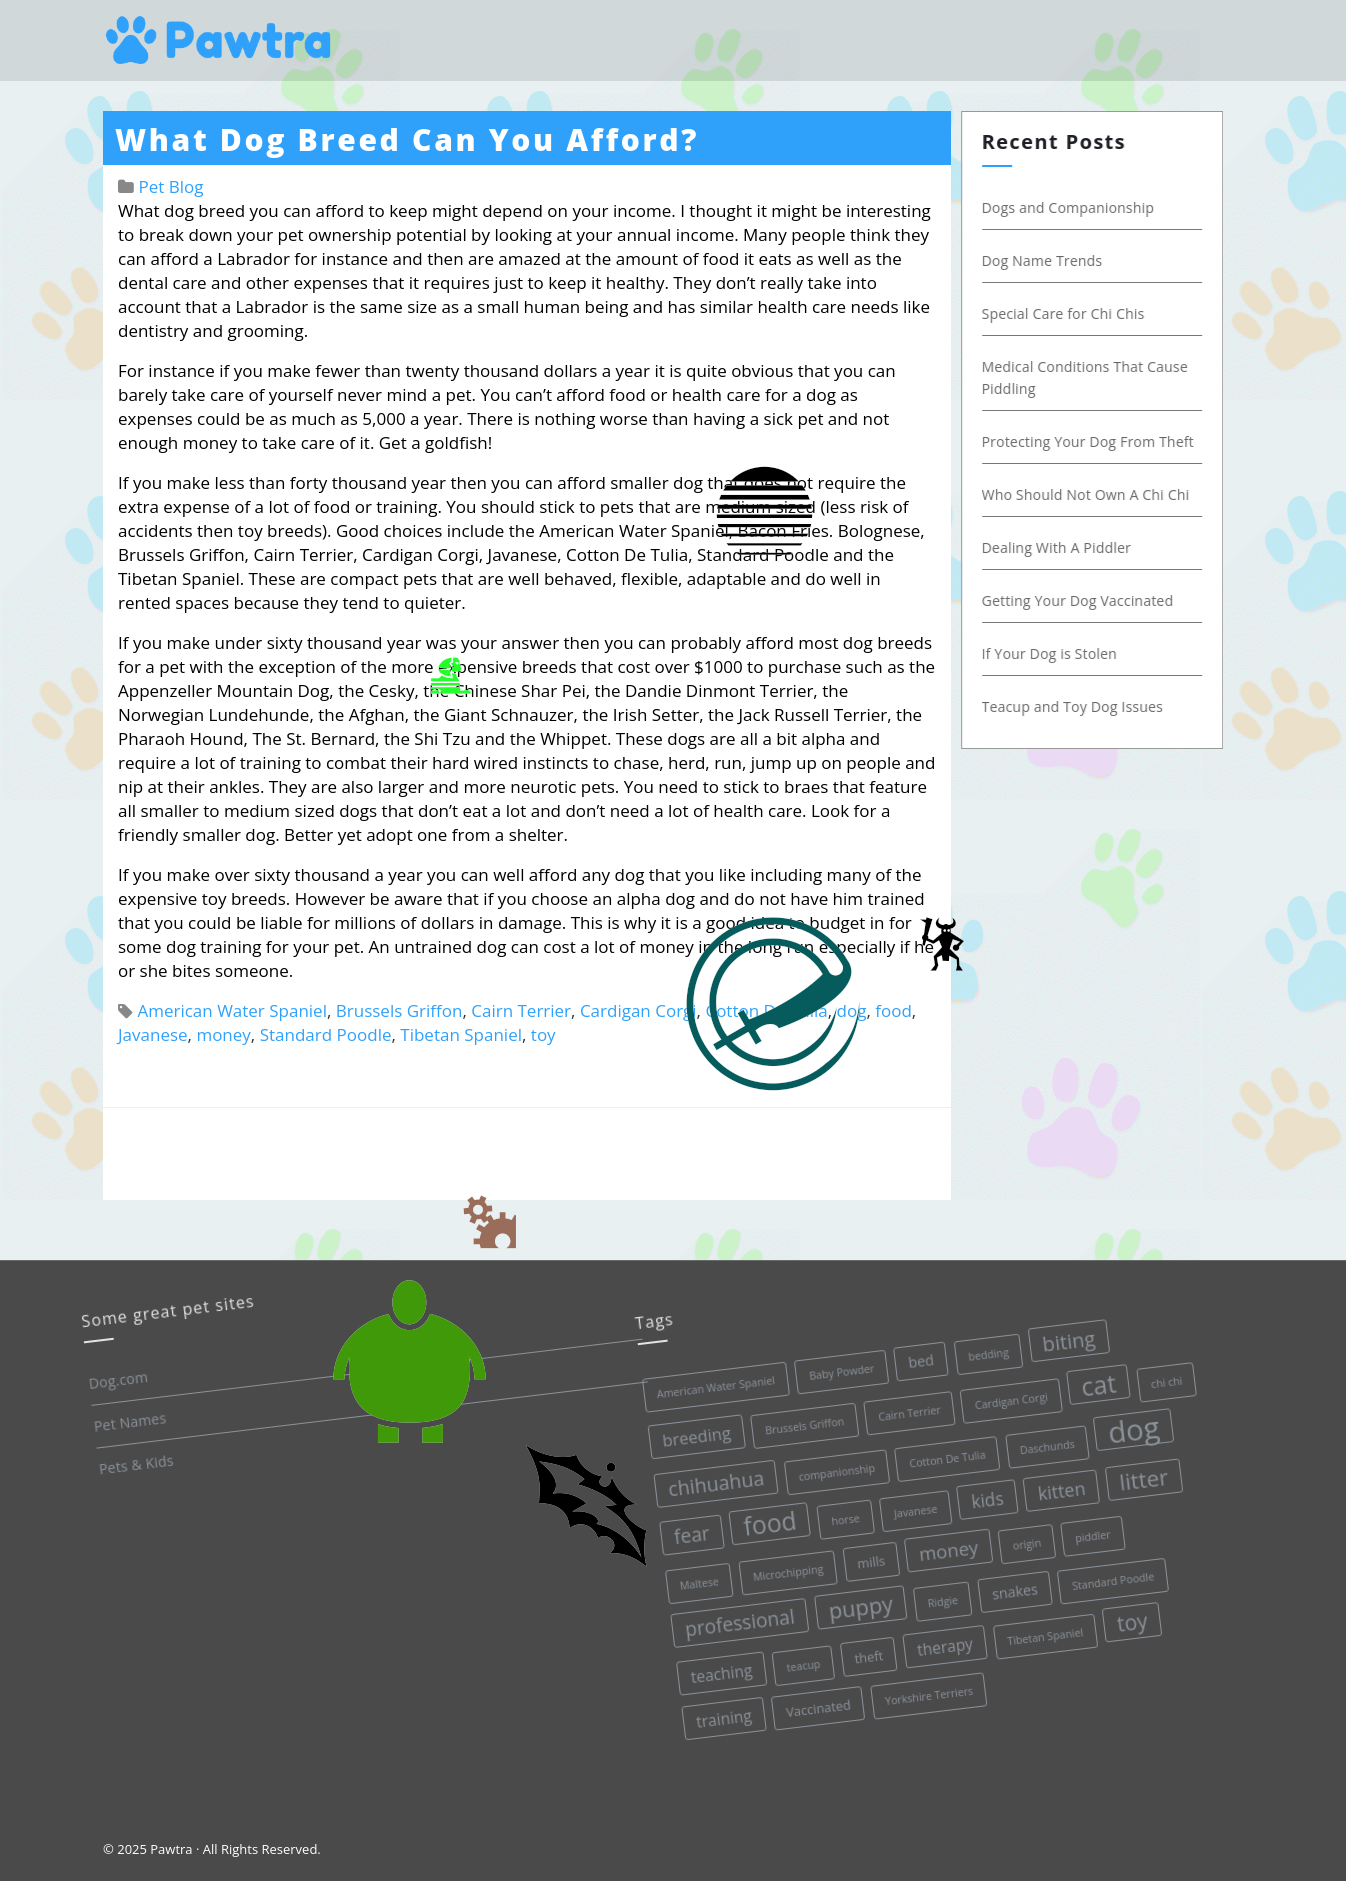 The height and width of the screenshot is (1881, 1346). What do you see at coordinates (489, 1221) in the screenshot?
I see `access settings or preferences` at bounding box center [489, 1221].